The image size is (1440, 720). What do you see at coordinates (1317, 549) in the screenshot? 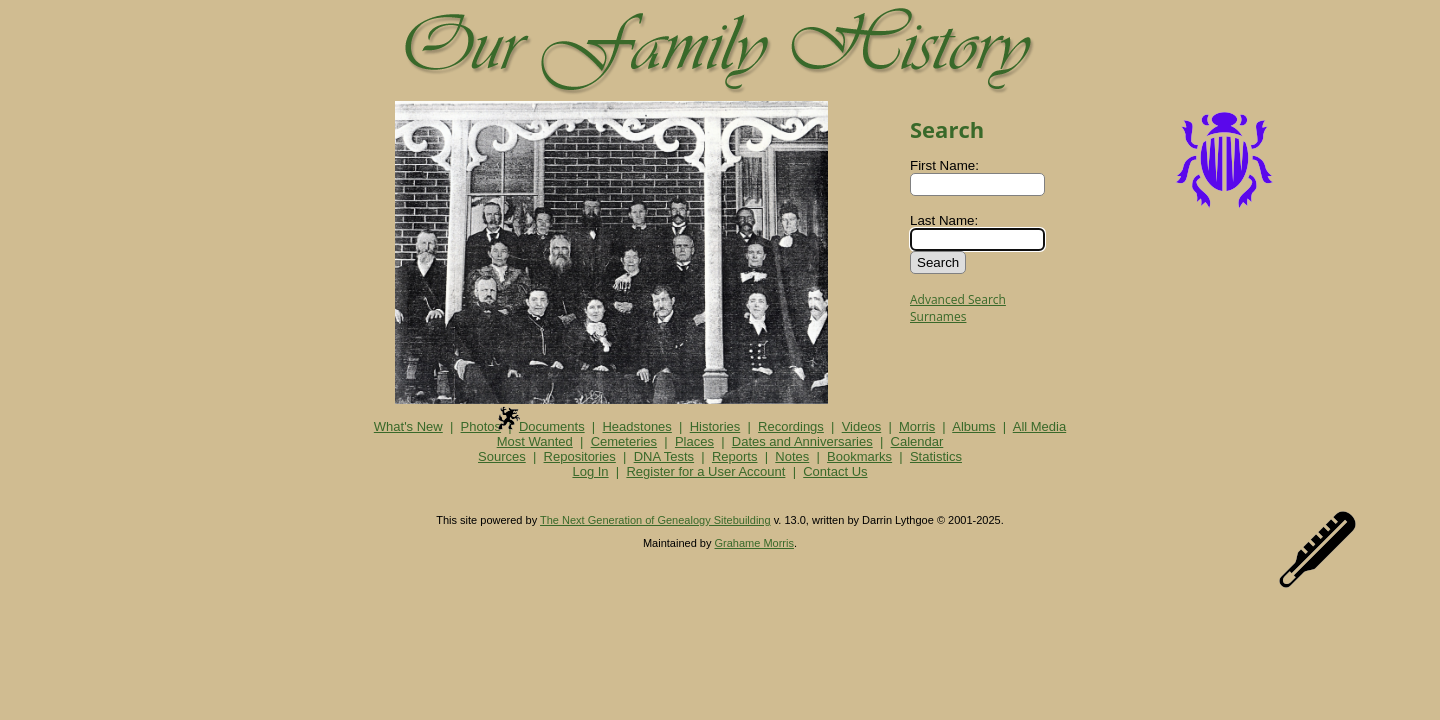
I see `check body temperature or health status` at bounding box center [1317, 549].